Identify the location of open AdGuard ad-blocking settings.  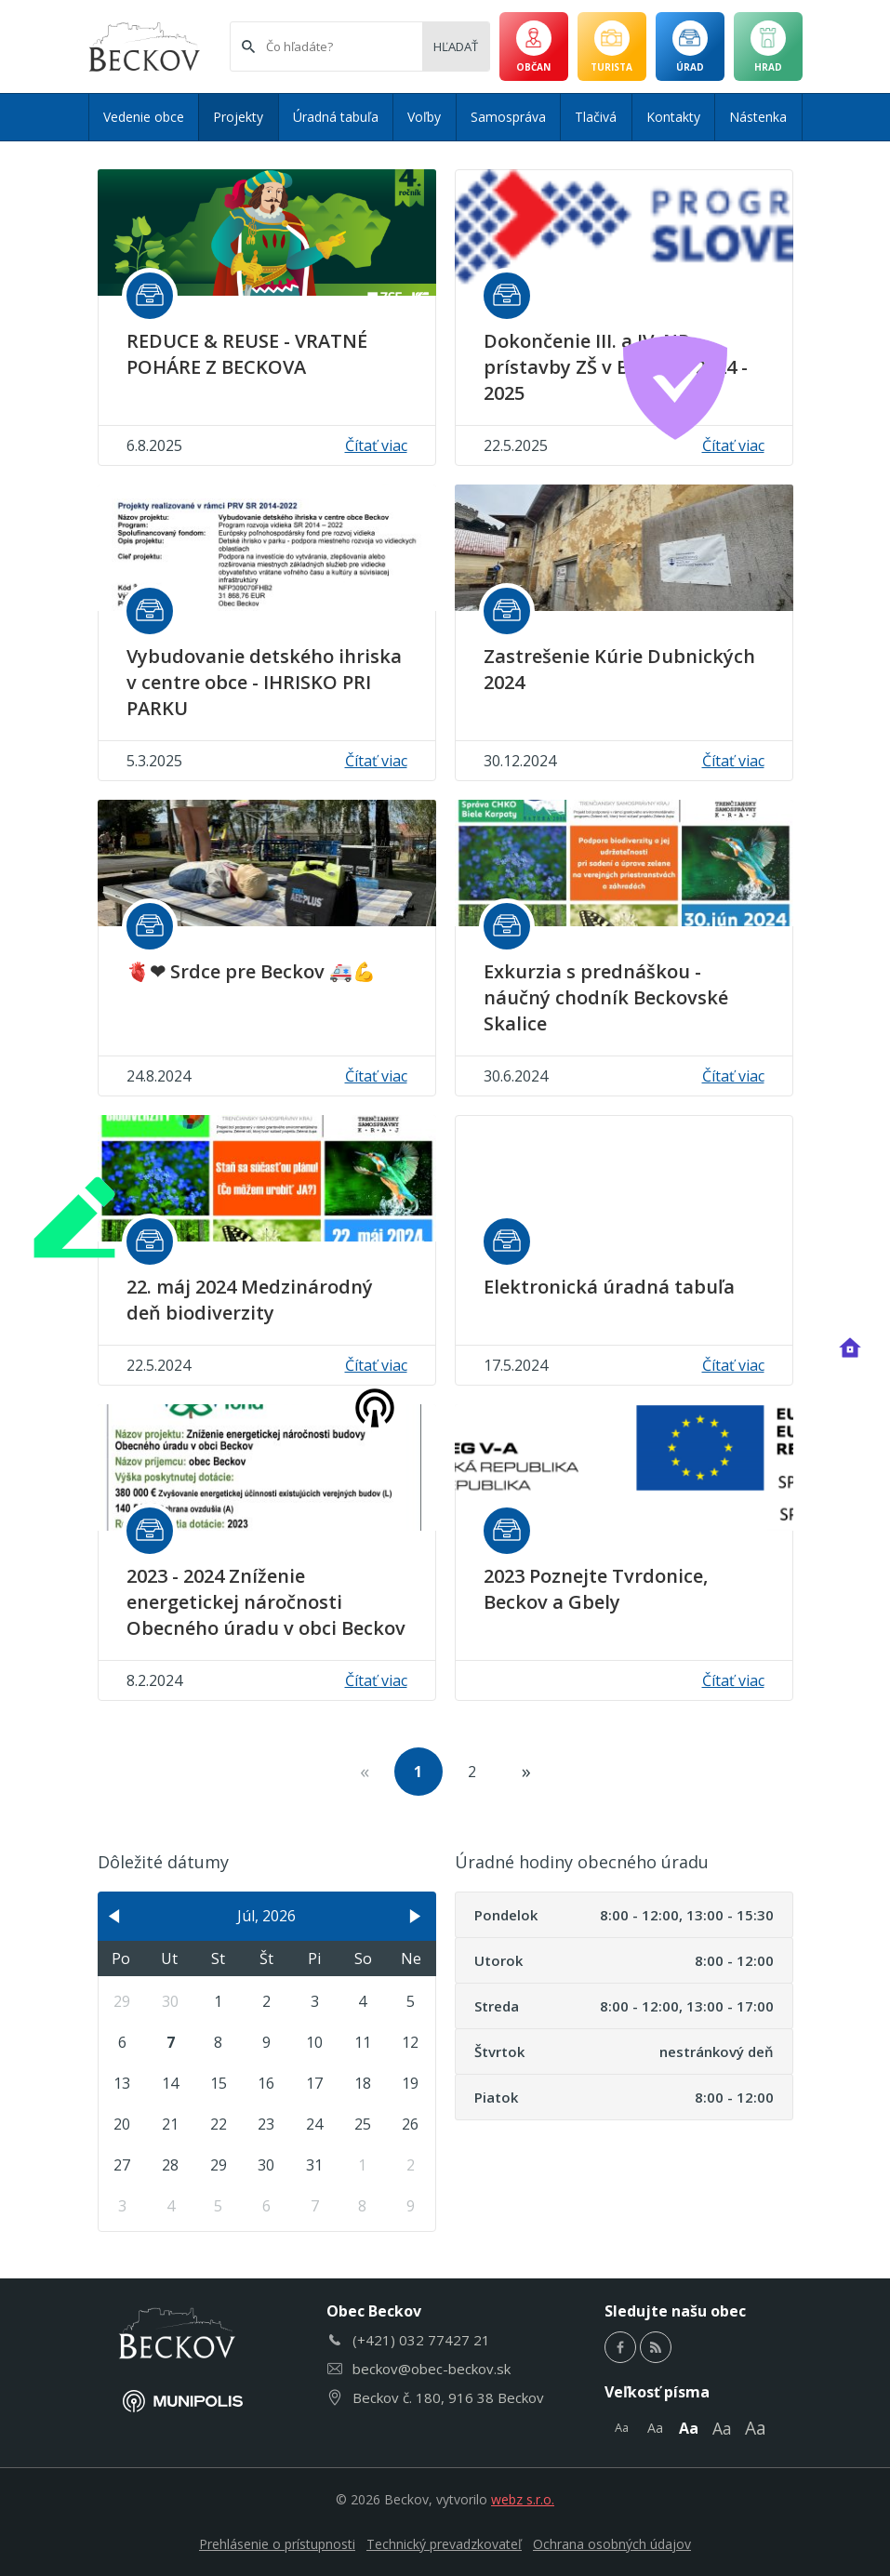
(675, 388).